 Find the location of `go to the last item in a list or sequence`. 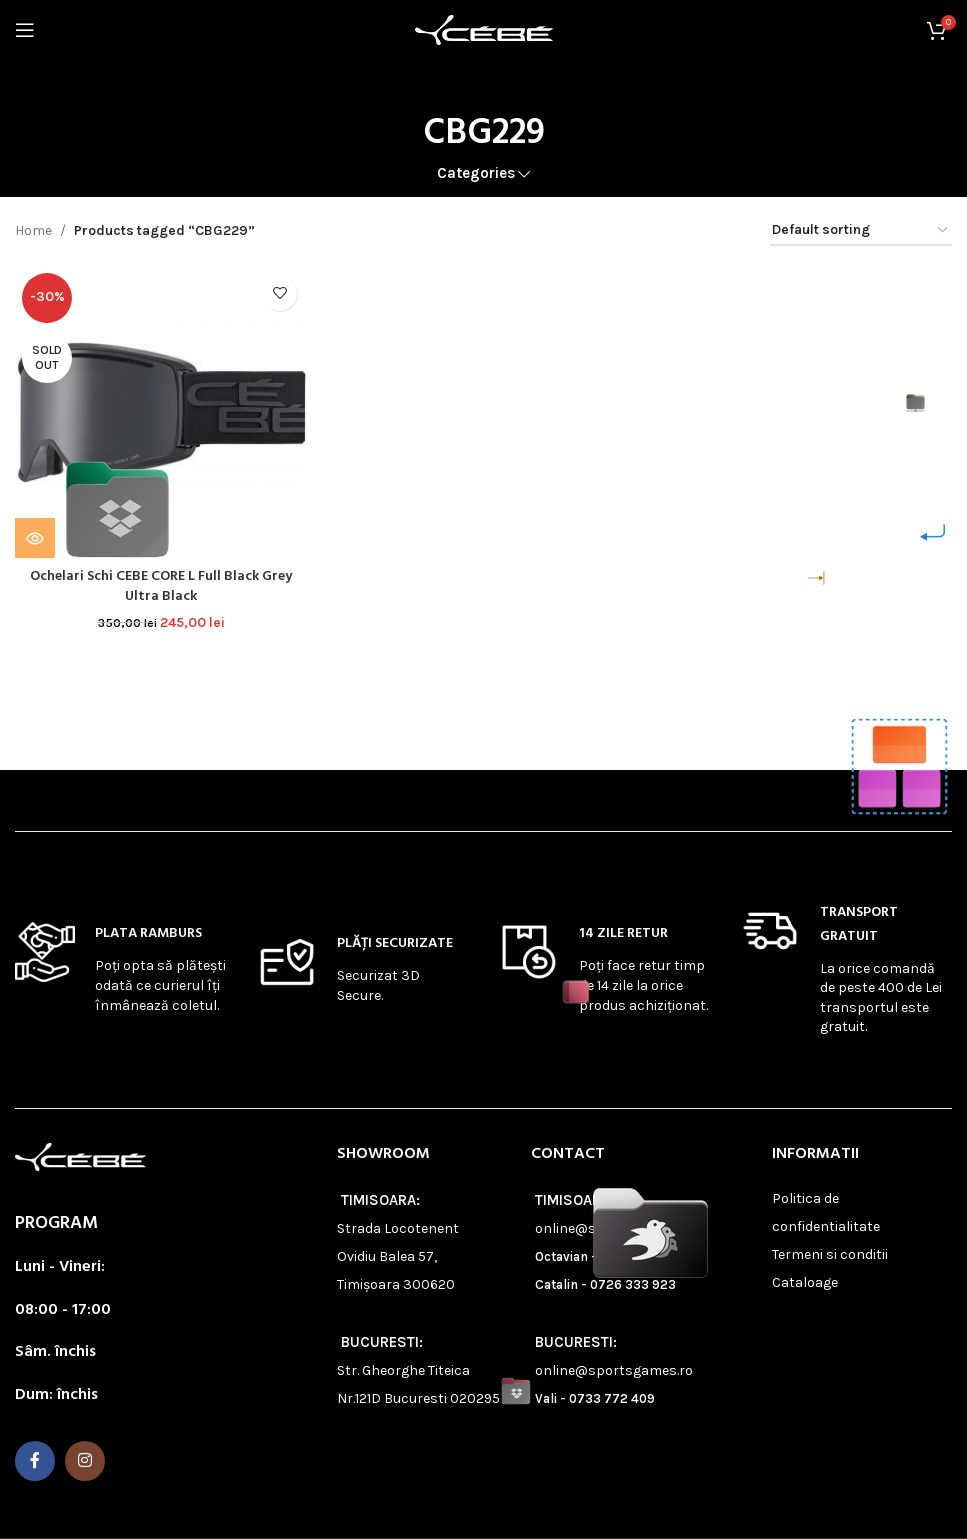

go to the last item in a list or sequence is located at coordinates (816, 578).